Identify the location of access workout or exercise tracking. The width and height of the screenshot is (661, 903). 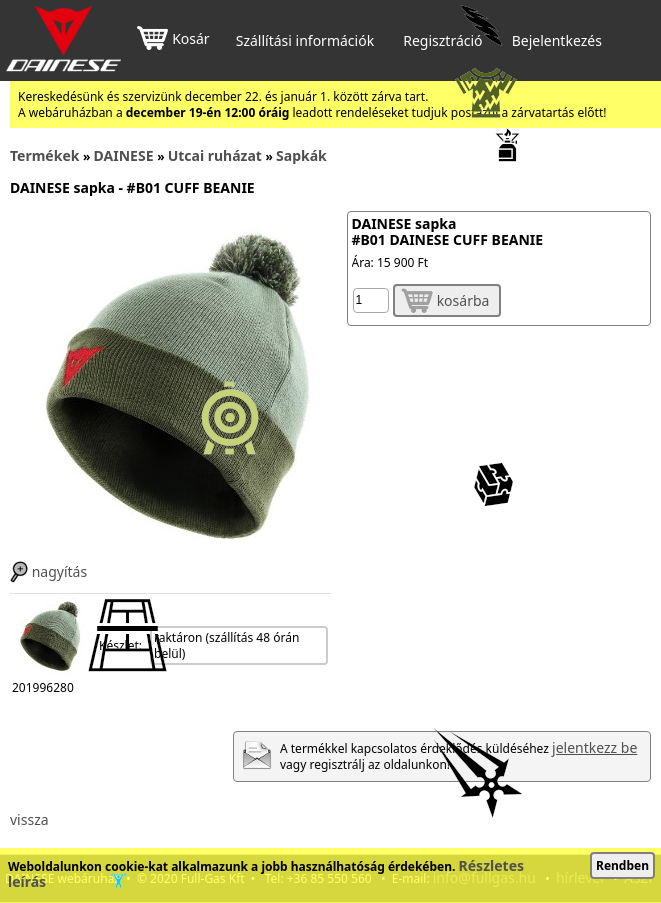
(118, 880).